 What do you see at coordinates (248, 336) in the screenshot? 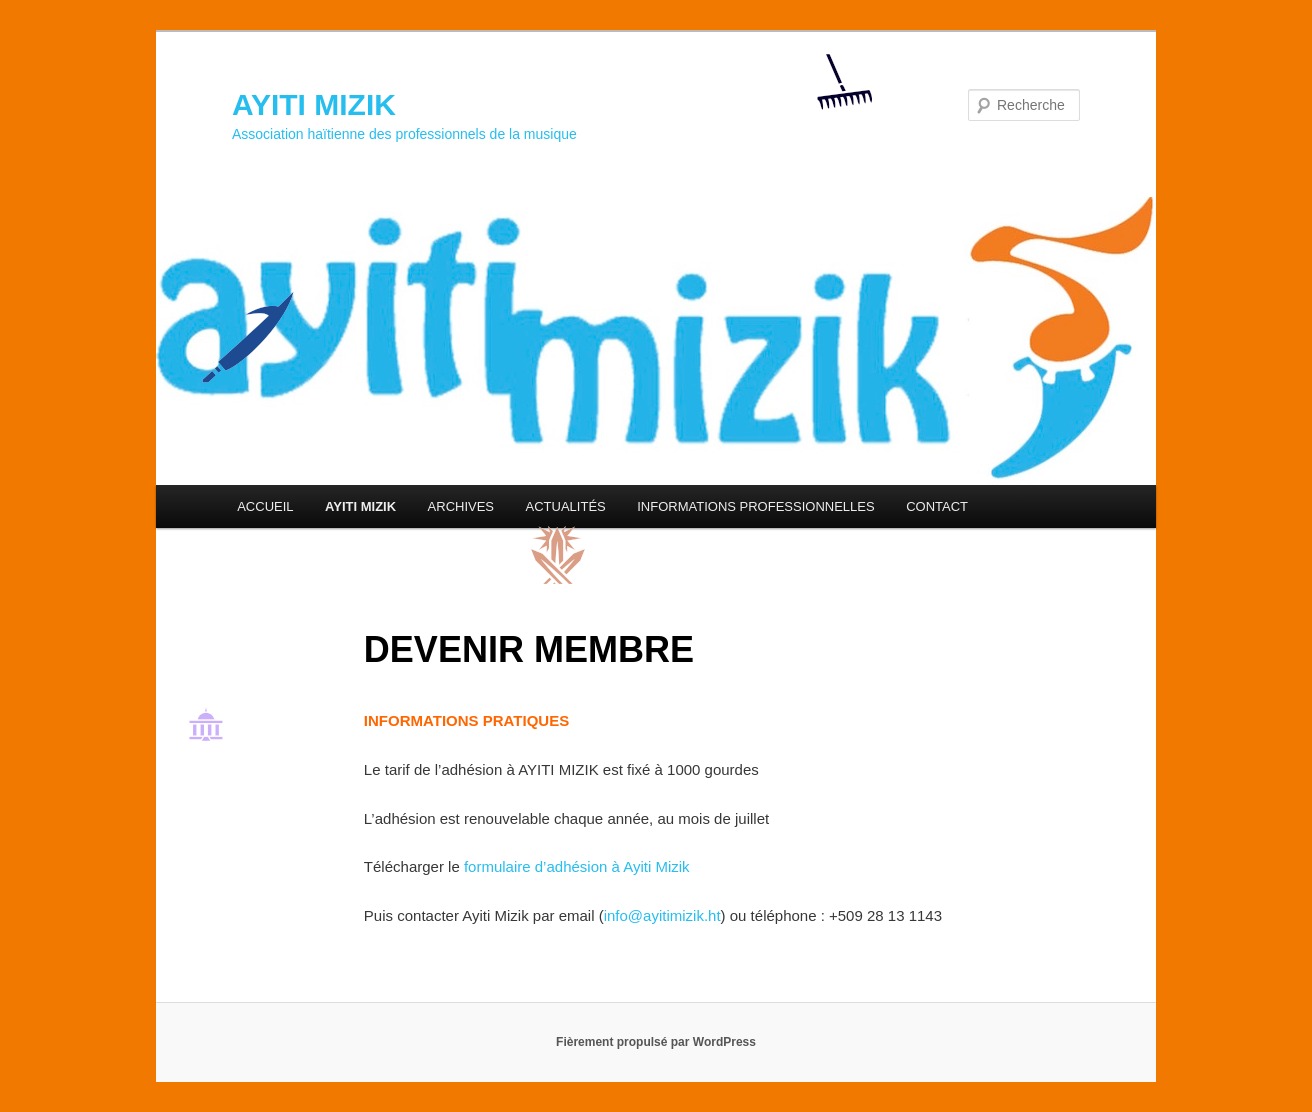
I see `select glaive weapon in game inventory` at bounding box center [248, 336].